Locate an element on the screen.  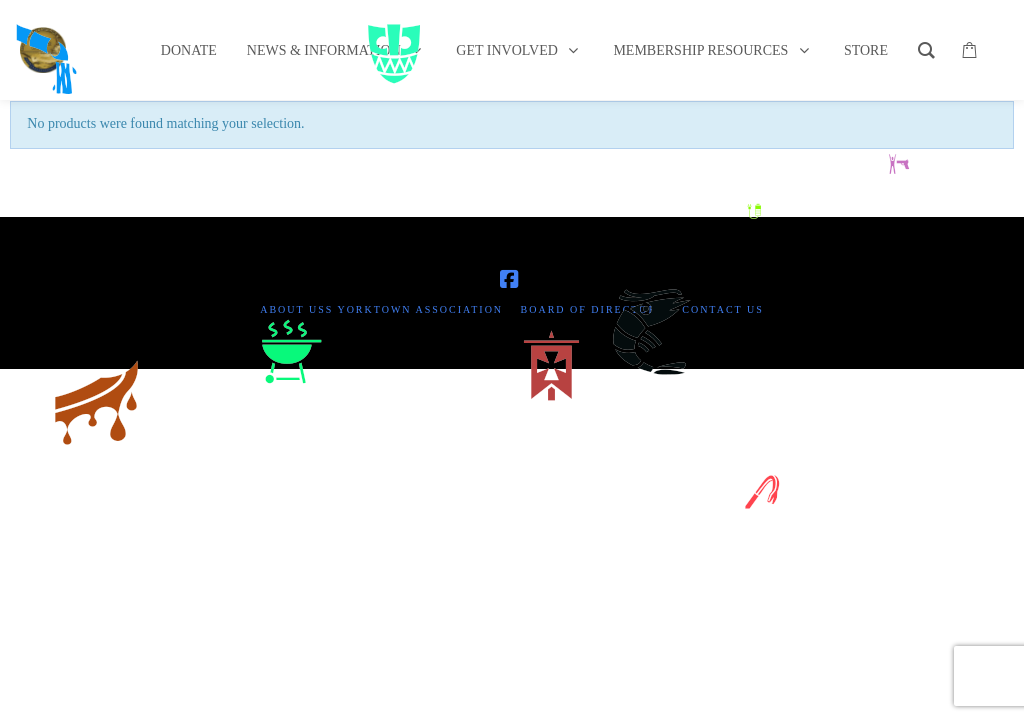
indicates a critical hit or bleeding damage effect is located at coordinates (96, 402).